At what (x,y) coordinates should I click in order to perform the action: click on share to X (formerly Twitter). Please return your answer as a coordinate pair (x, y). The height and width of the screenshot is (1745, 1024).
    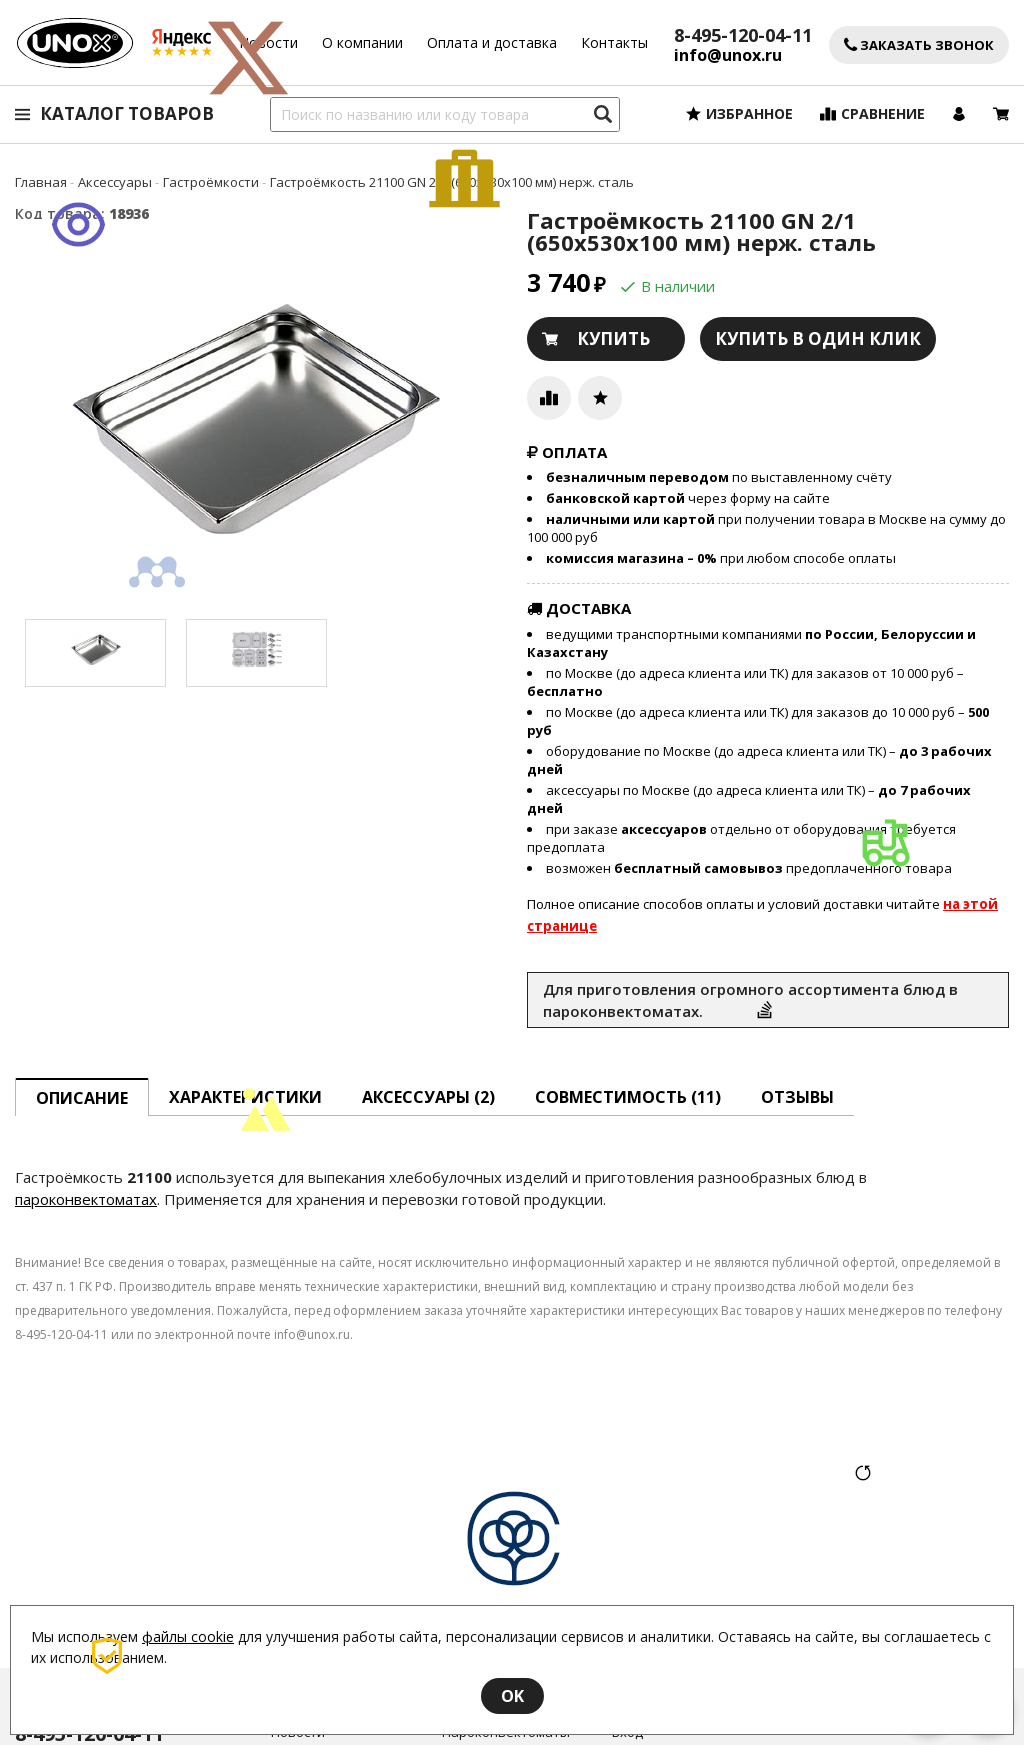
    Looking at the image, I should click on (248, 58).